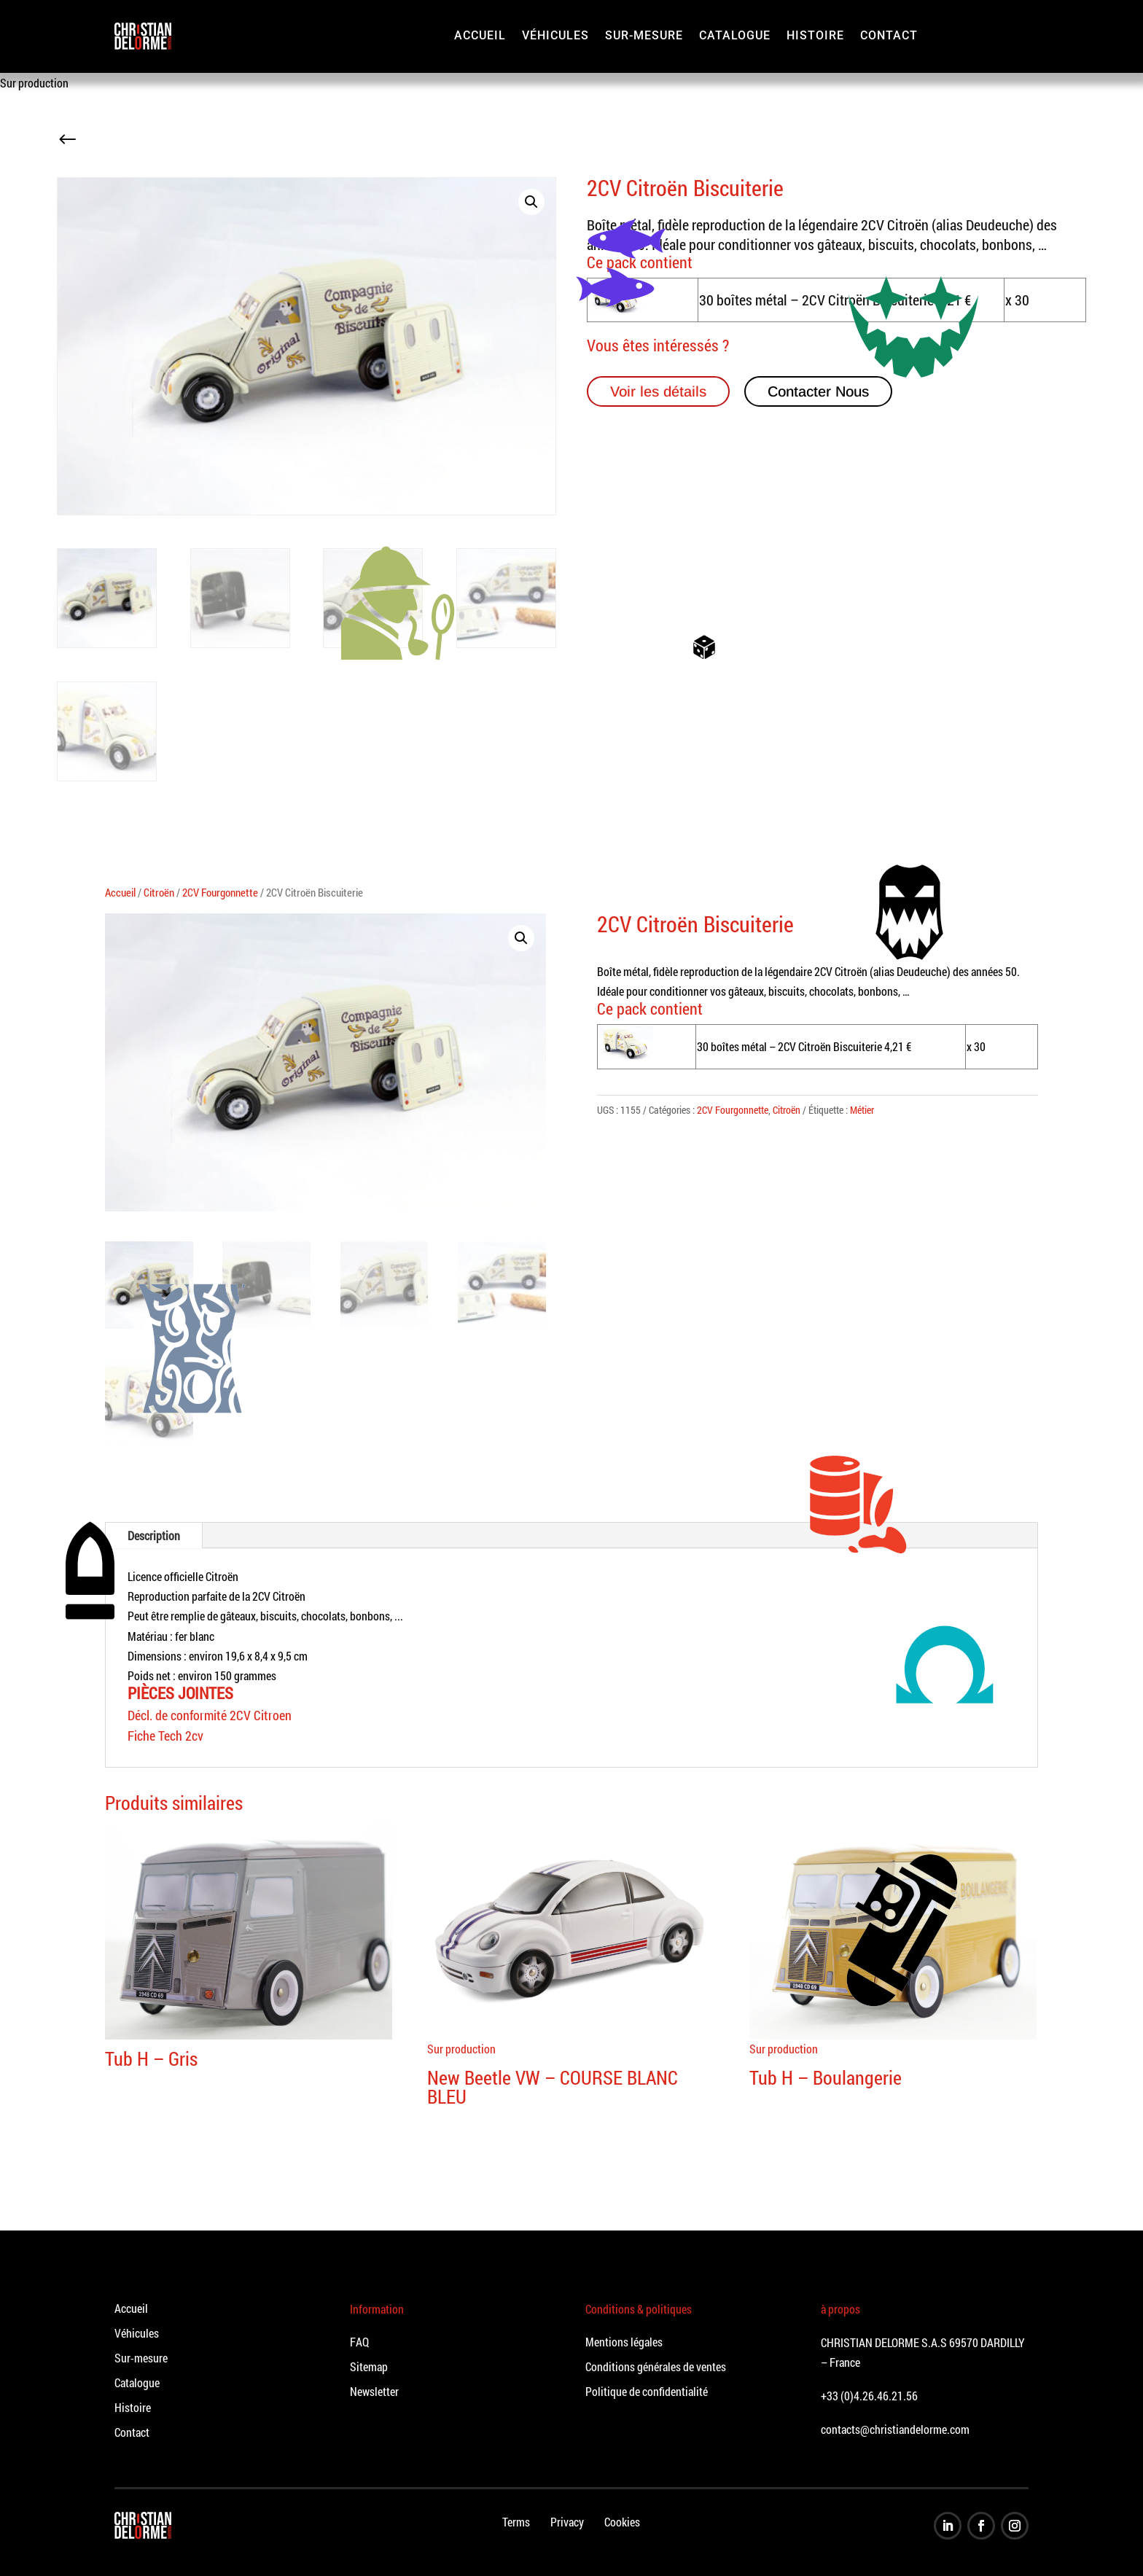 The height and width of the screenshot is (2576, 1143). I want to click on access fuel or resource storage, so click(905, 1930).